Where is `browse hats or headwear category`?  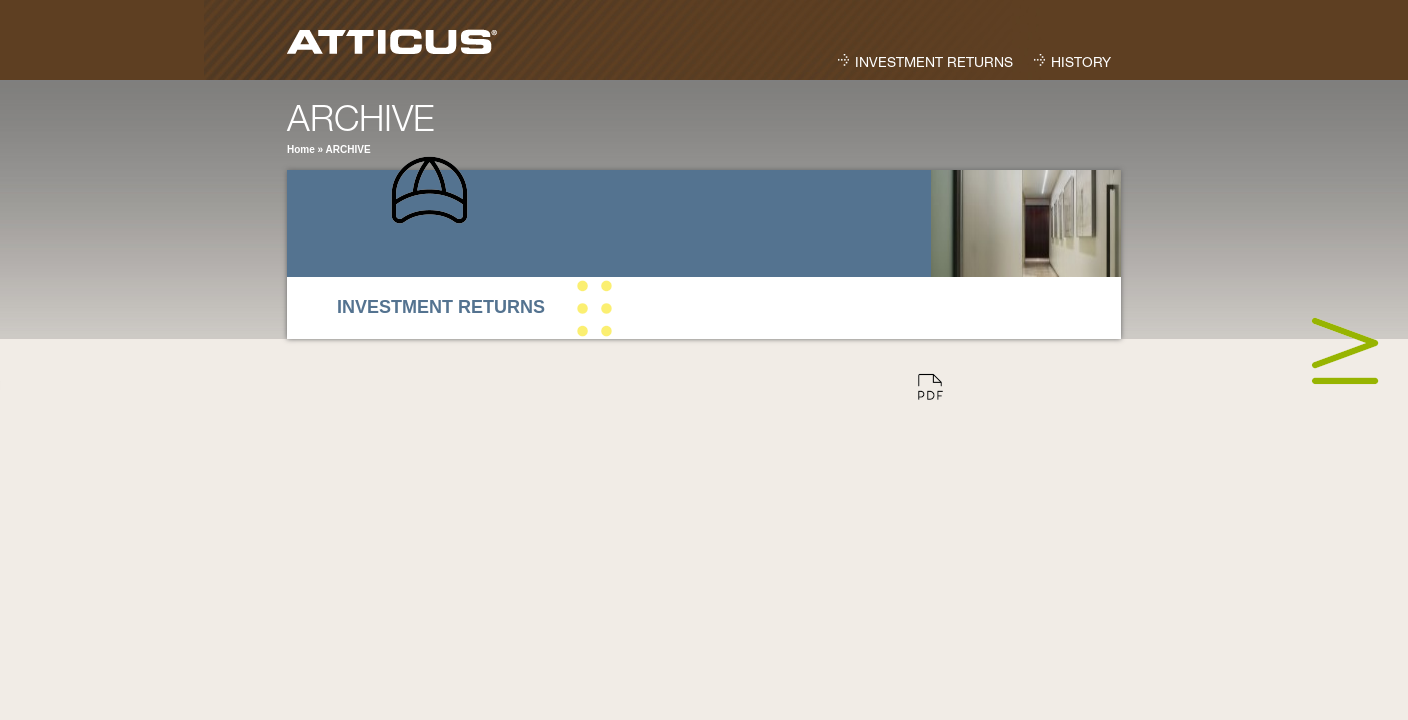
browse hats or headwear category is located at coordinates (429, 194).